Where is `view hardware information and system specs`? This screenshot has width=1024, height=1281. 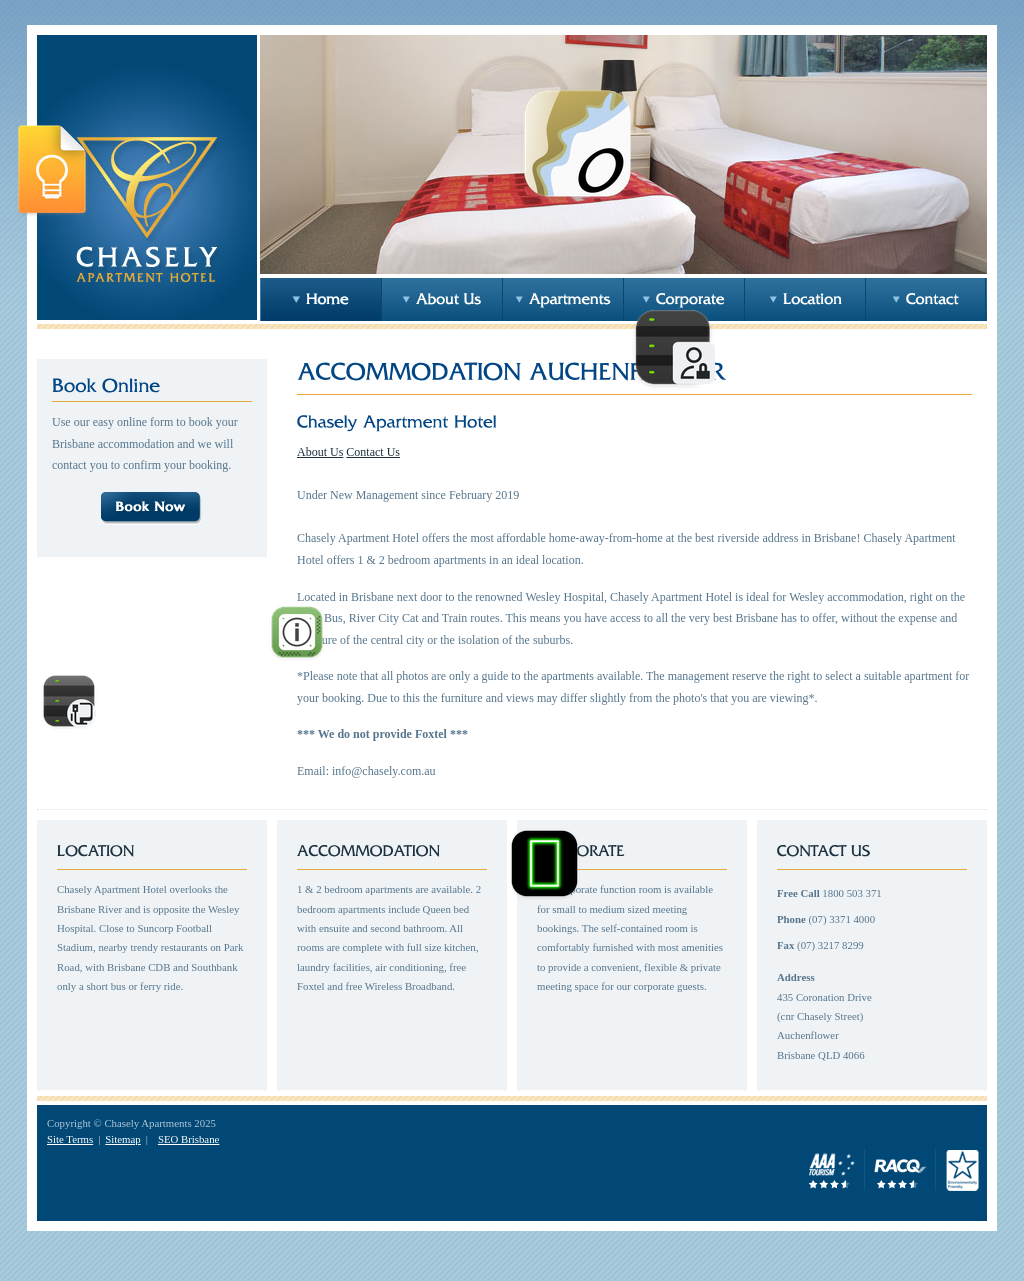
view hardware information and system specs is located at coordinates (297, 633).